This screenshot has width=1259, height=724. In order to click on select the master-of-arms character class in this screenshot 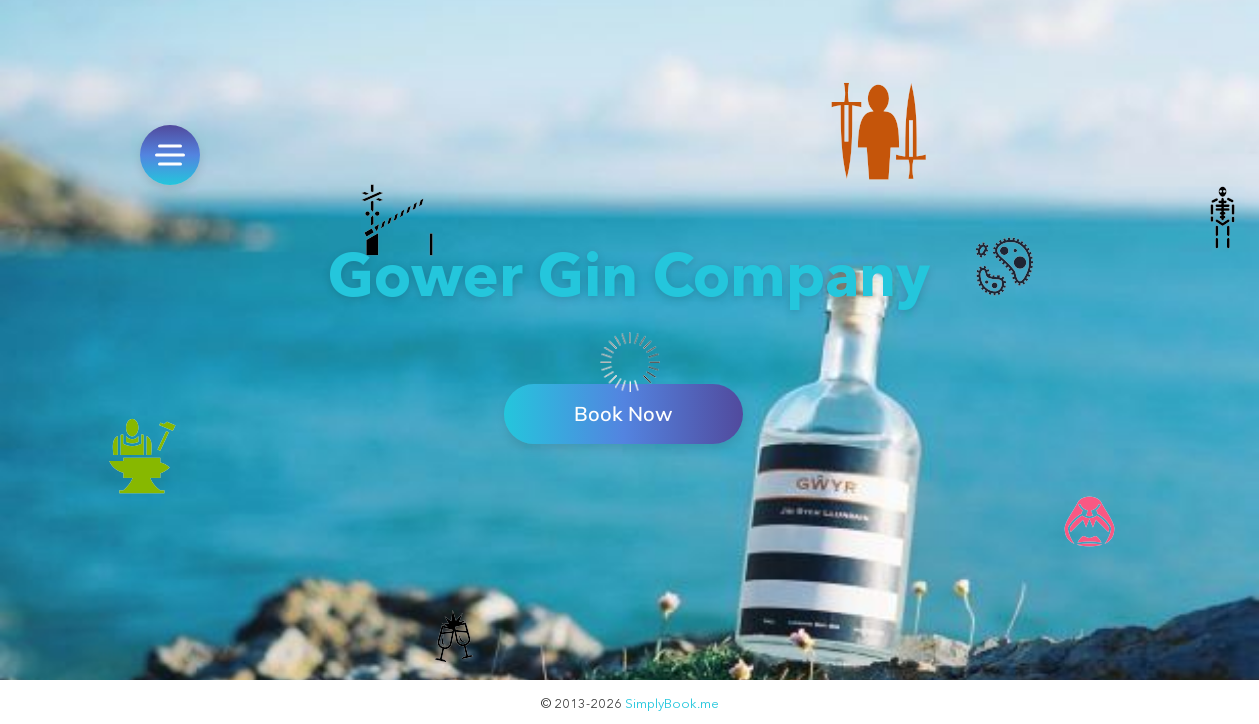, I will do `click(877, 131)`.